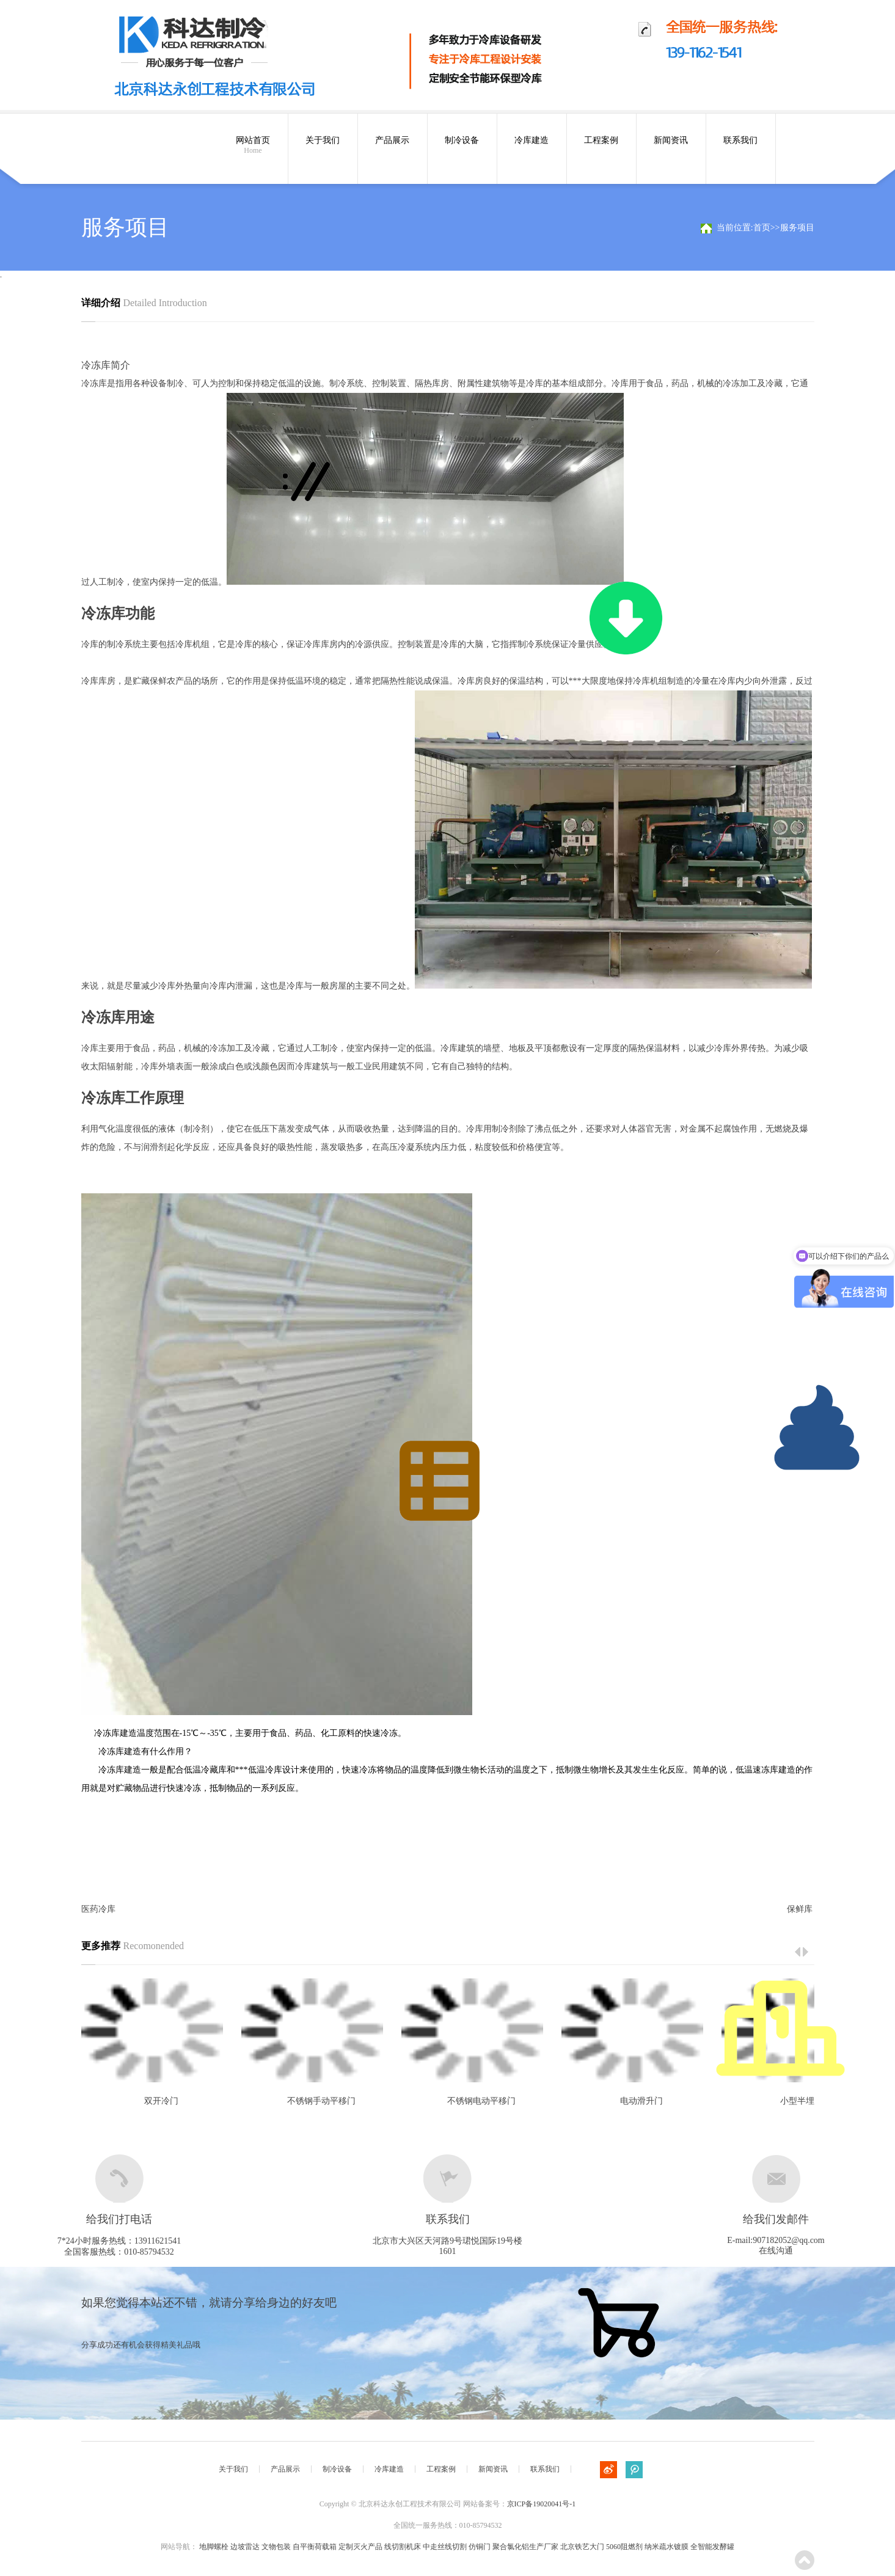 The image size is (895, 2576). What do you see at coordinates (626, 618) in the screenshot?
I see `download a file or content` at bounding box center [626, 618].